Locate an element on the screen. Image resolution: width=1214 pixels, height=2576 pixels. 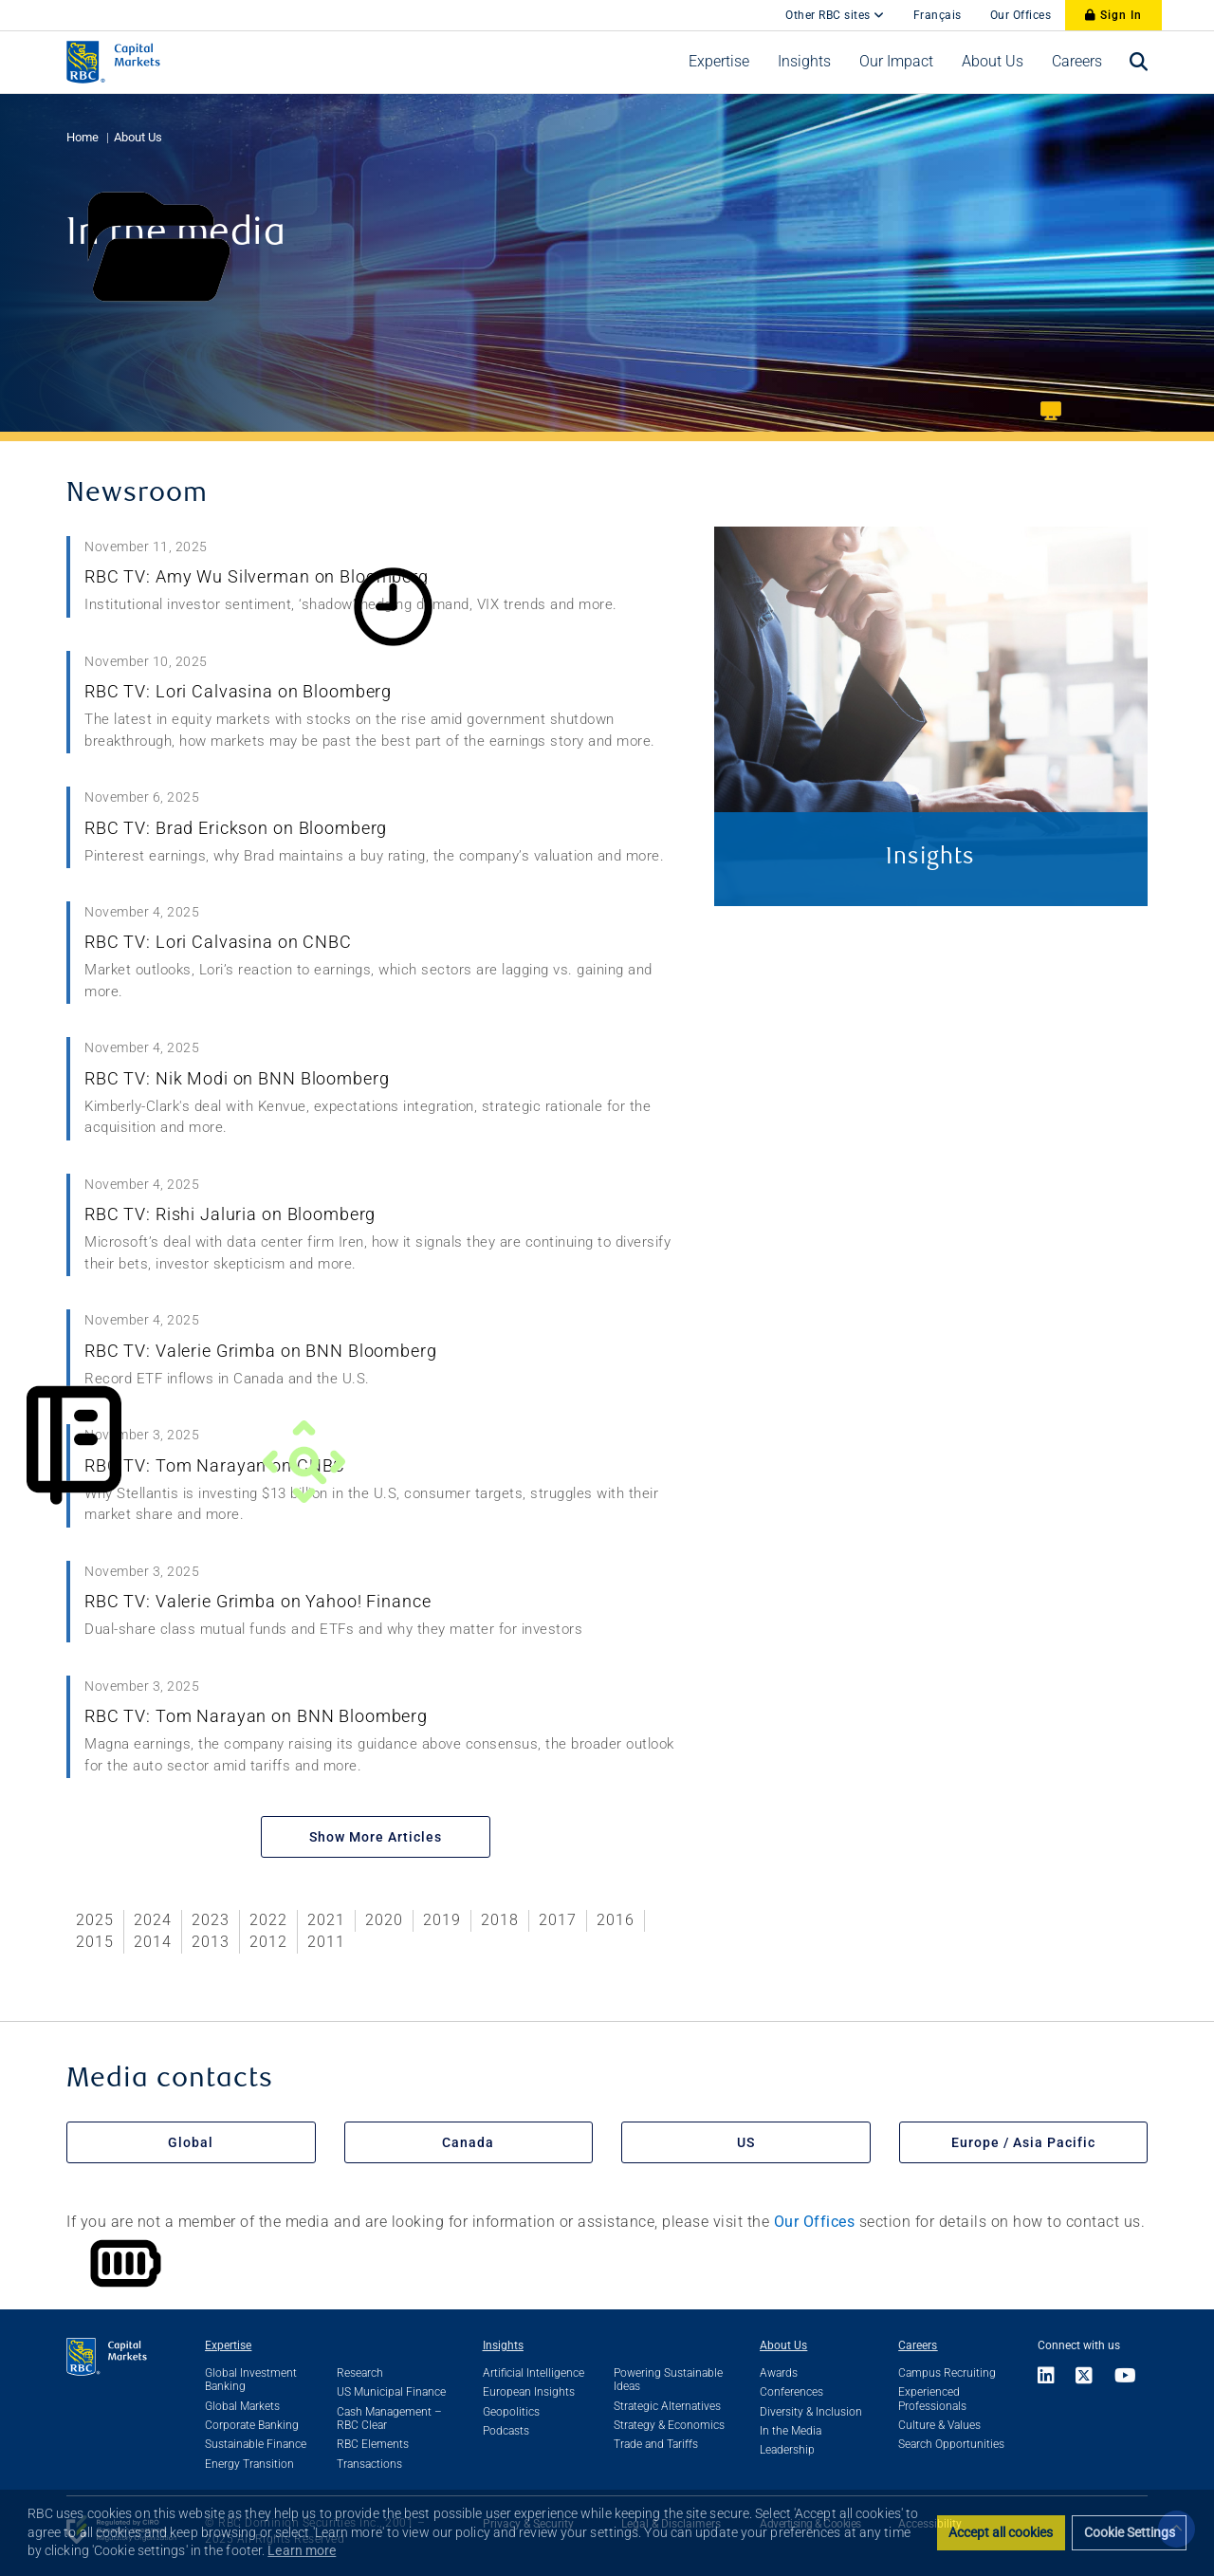
switch to desktop view is located at coordinates (1051, 411).